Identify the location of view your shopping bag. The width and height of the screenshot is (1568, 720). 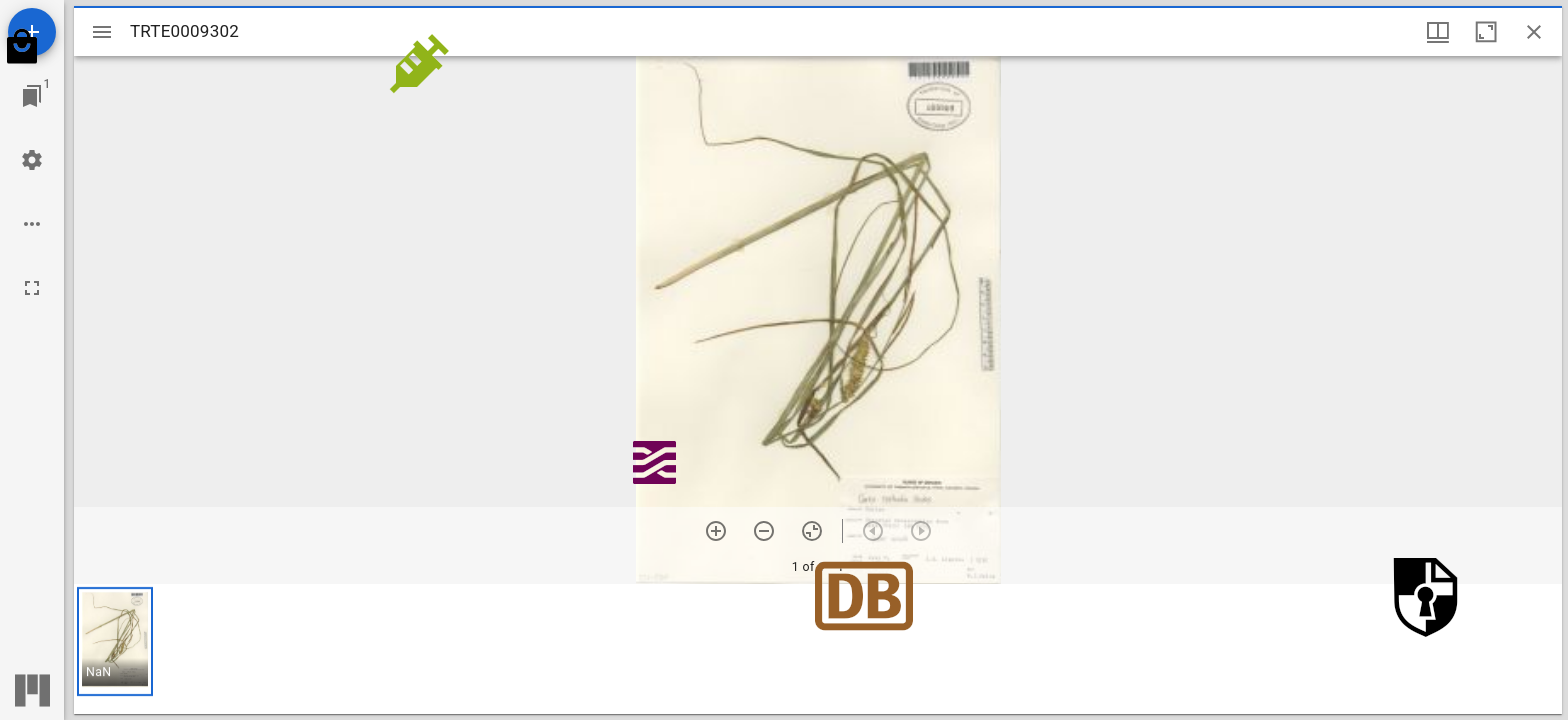
(22, 47).